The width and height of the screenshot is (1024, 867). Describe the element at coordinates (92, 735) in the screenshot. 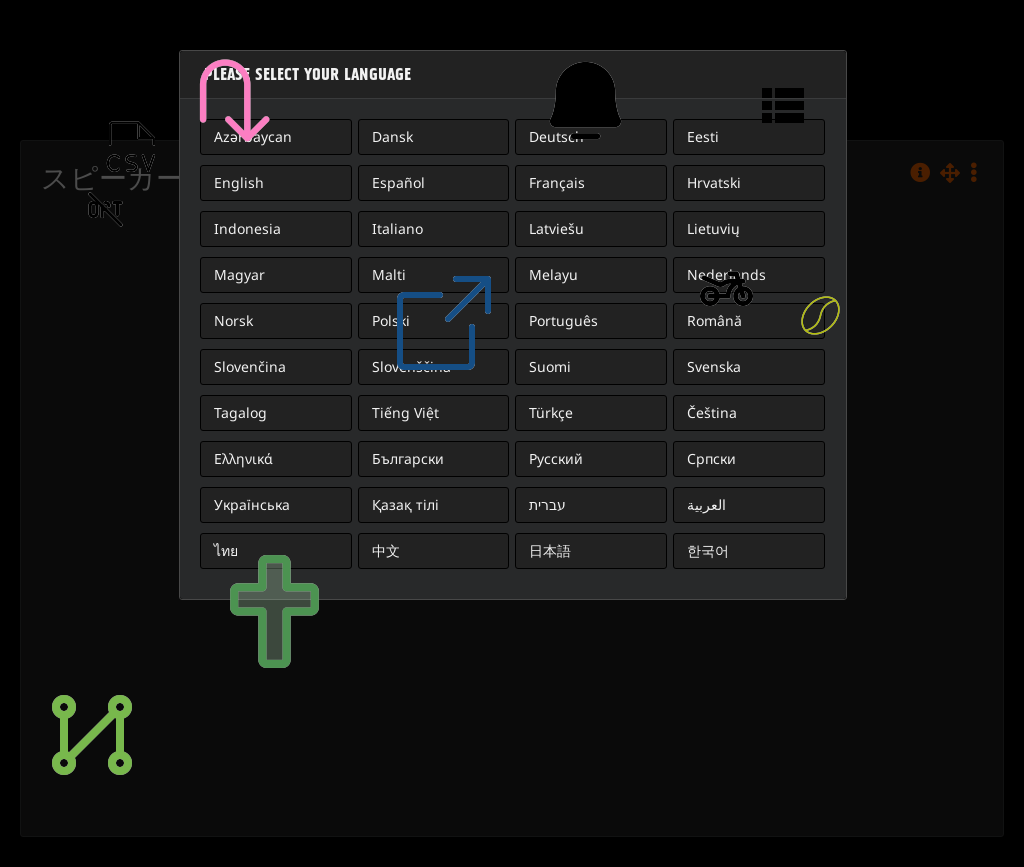

I see `connect nodes or data points` at that location.